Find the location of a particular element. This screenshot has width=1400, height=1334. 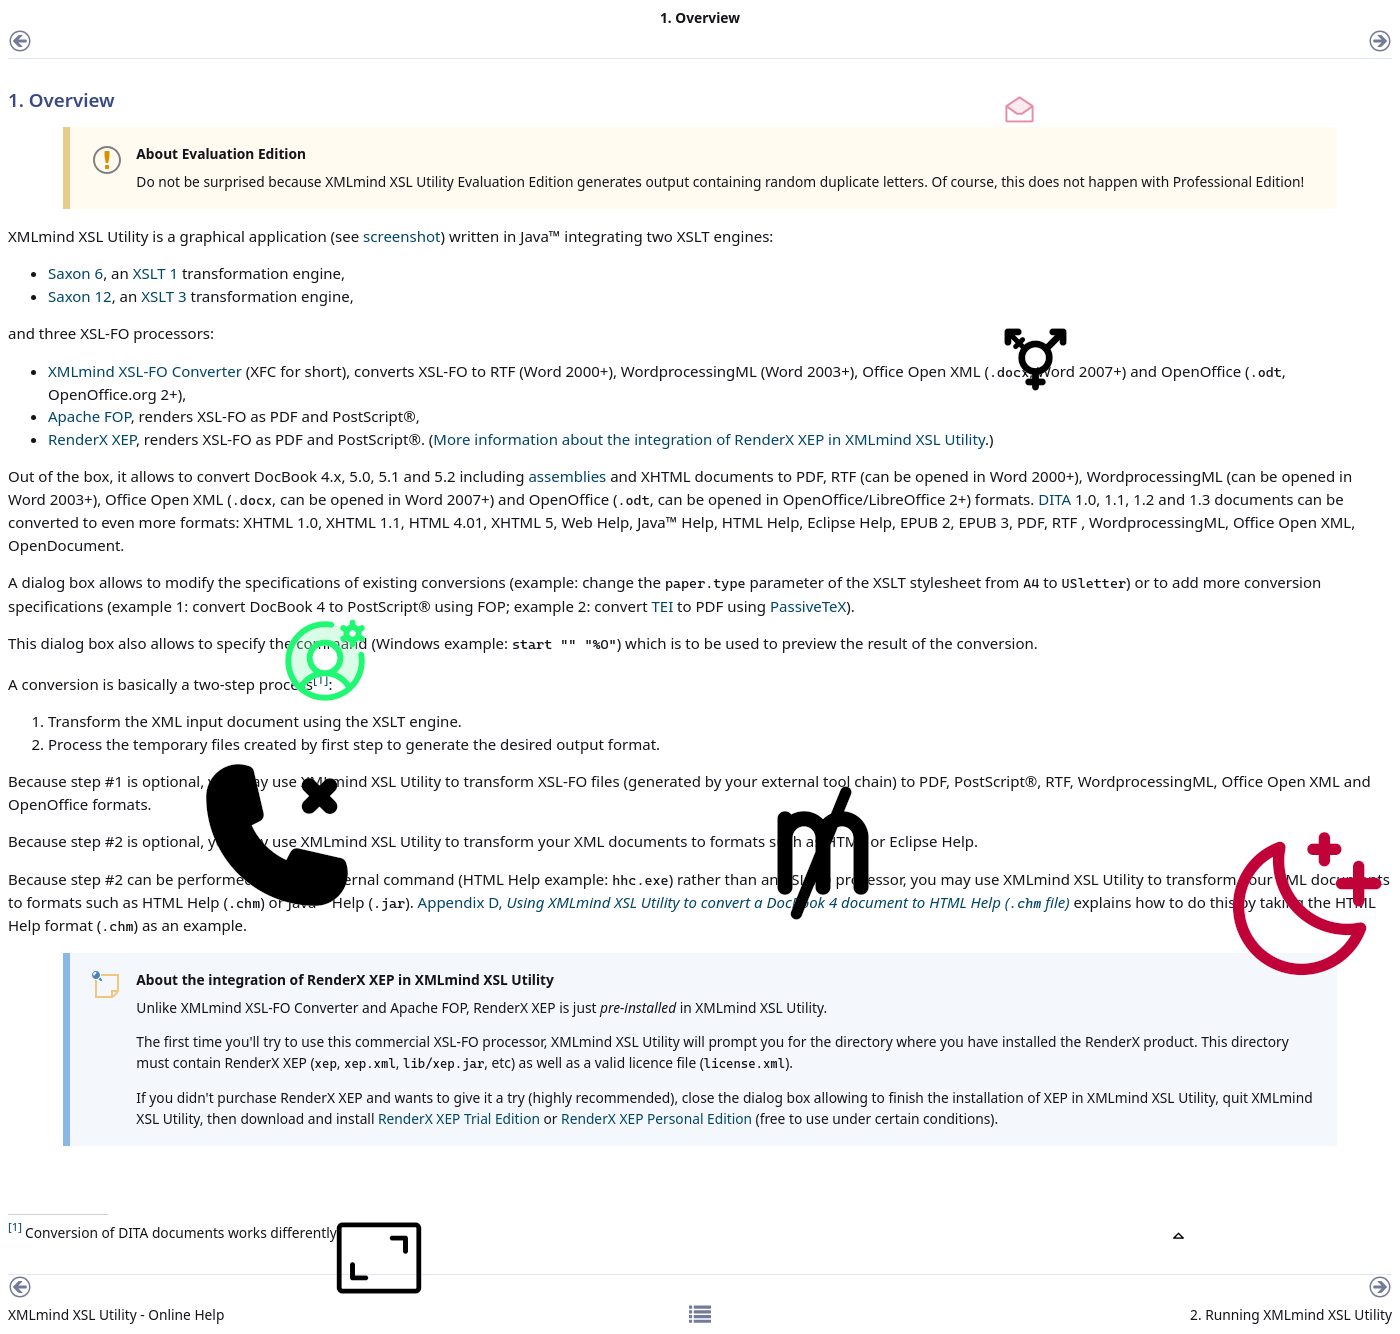

indicates currency in Ethiopian birr is located at coordinates (823, 853).